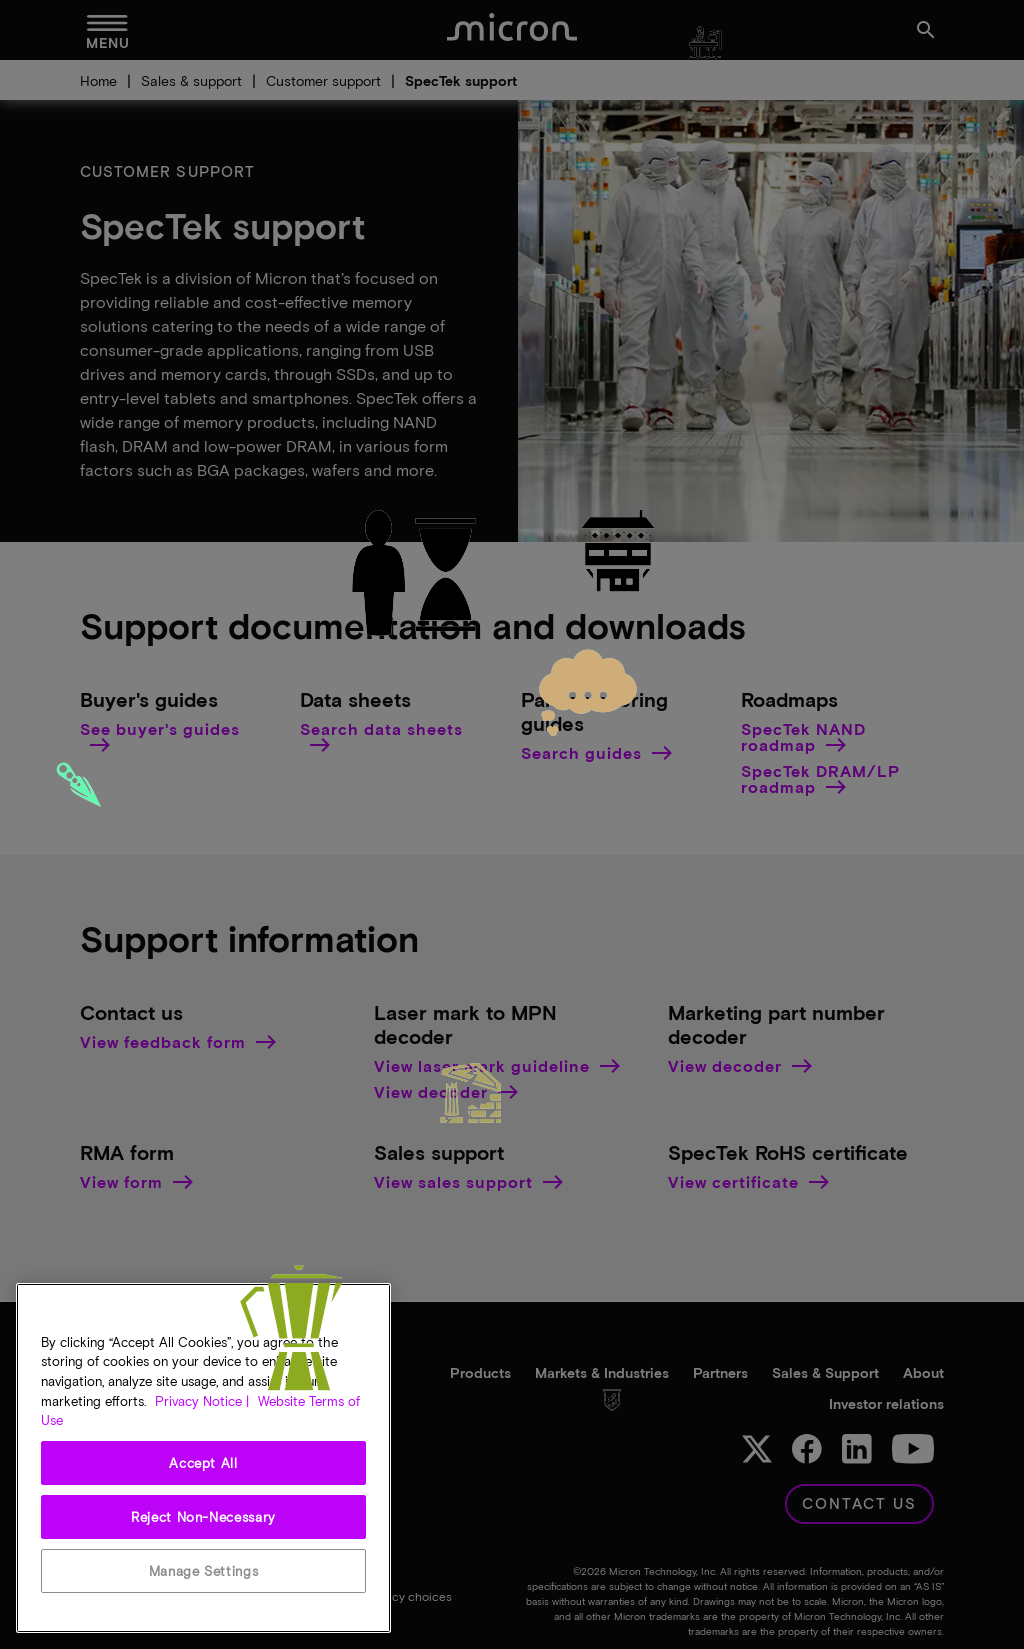  What do you see at coordinates (705, 42) in the screenshot?
I see `view offshore drilling operations` at bounding box center [705, 42].